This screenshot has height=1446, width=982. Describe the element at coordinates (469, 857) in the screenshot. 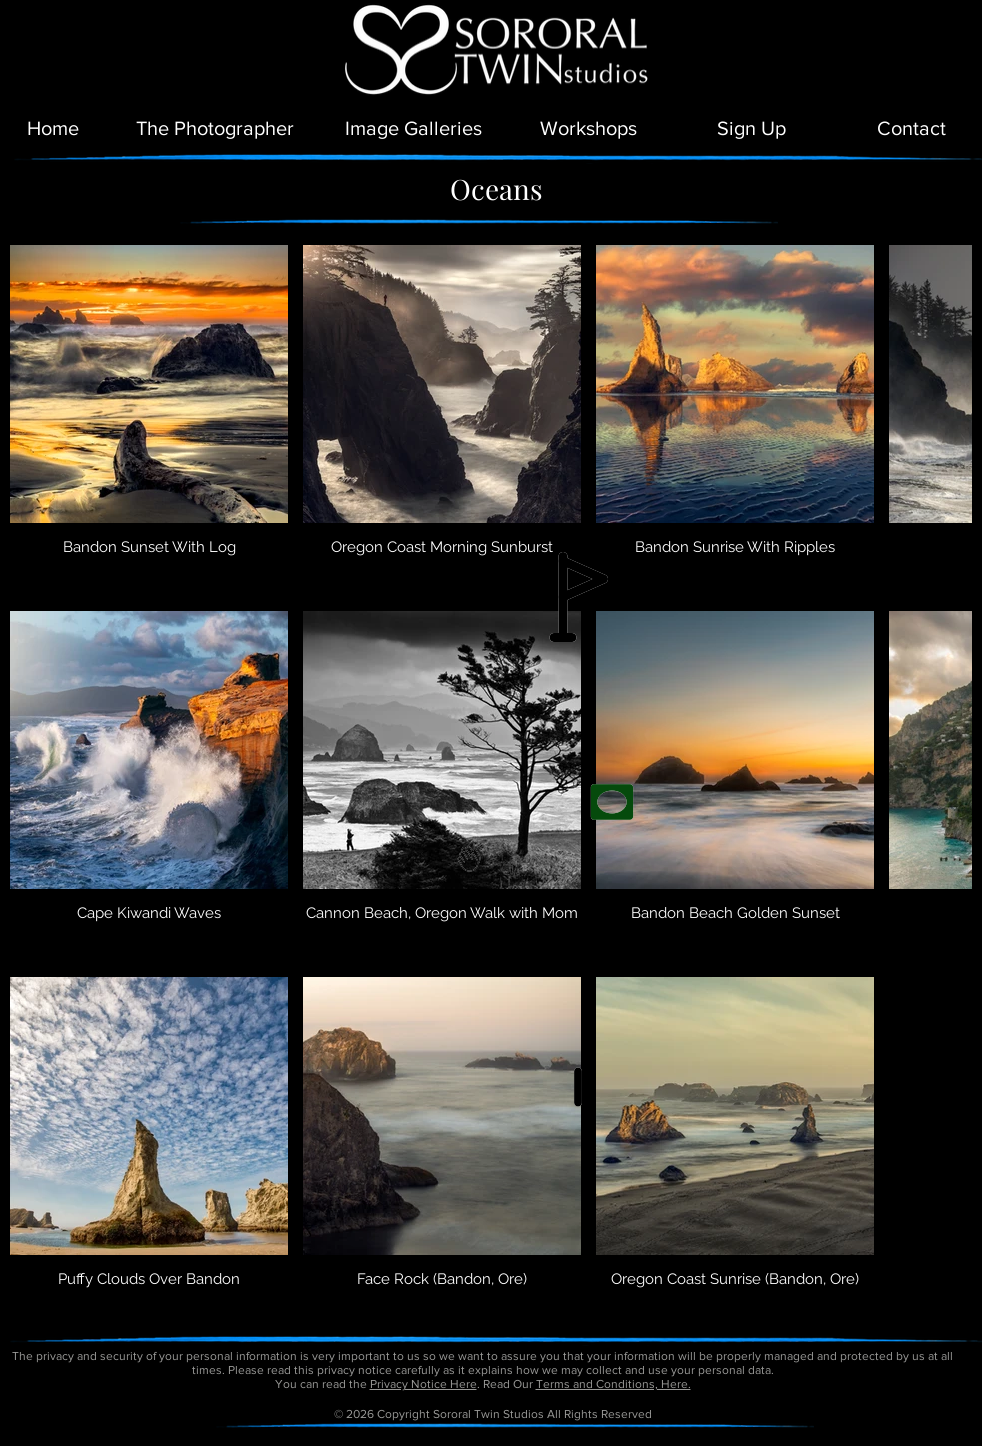

I see `applaud or show appreciation for content` at that location.